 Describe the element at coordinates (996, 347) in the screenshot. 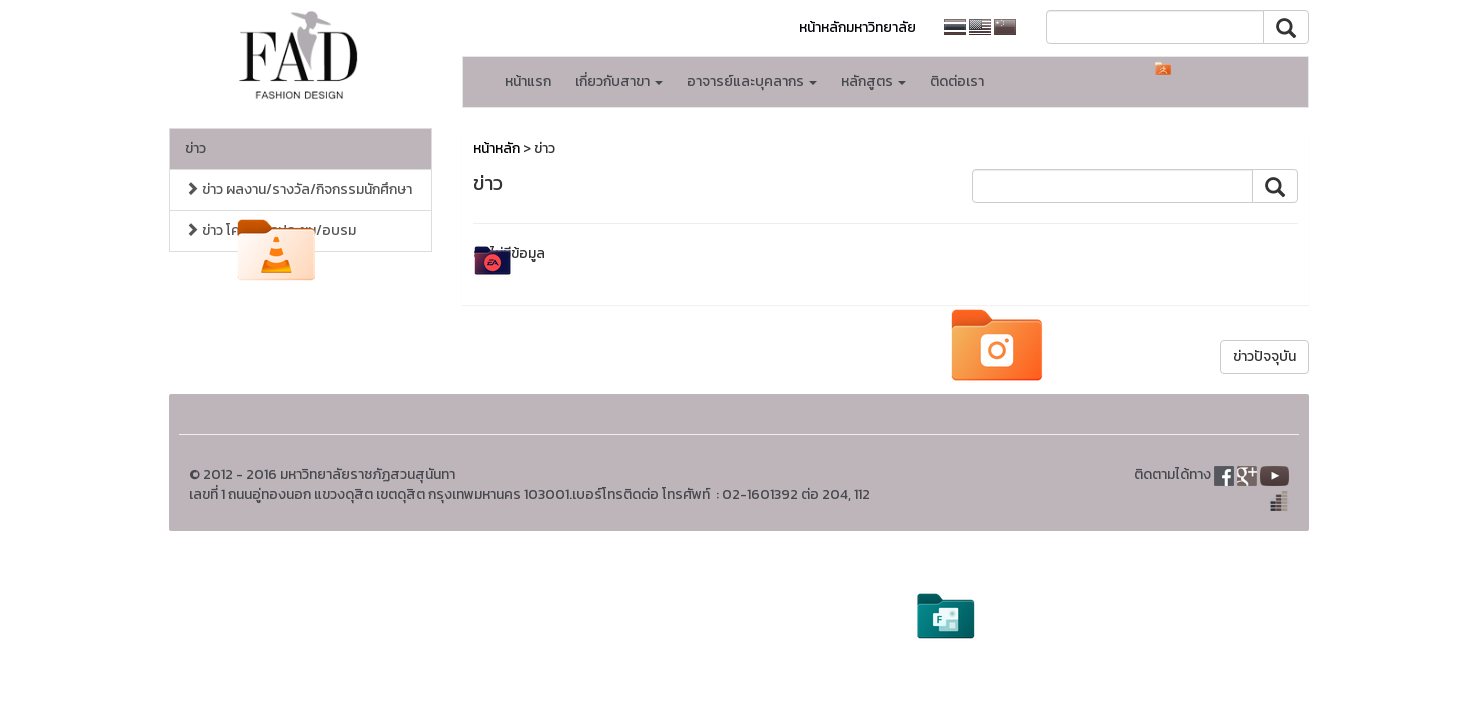

I see `open 4K Stogram downloads folder` at that location.